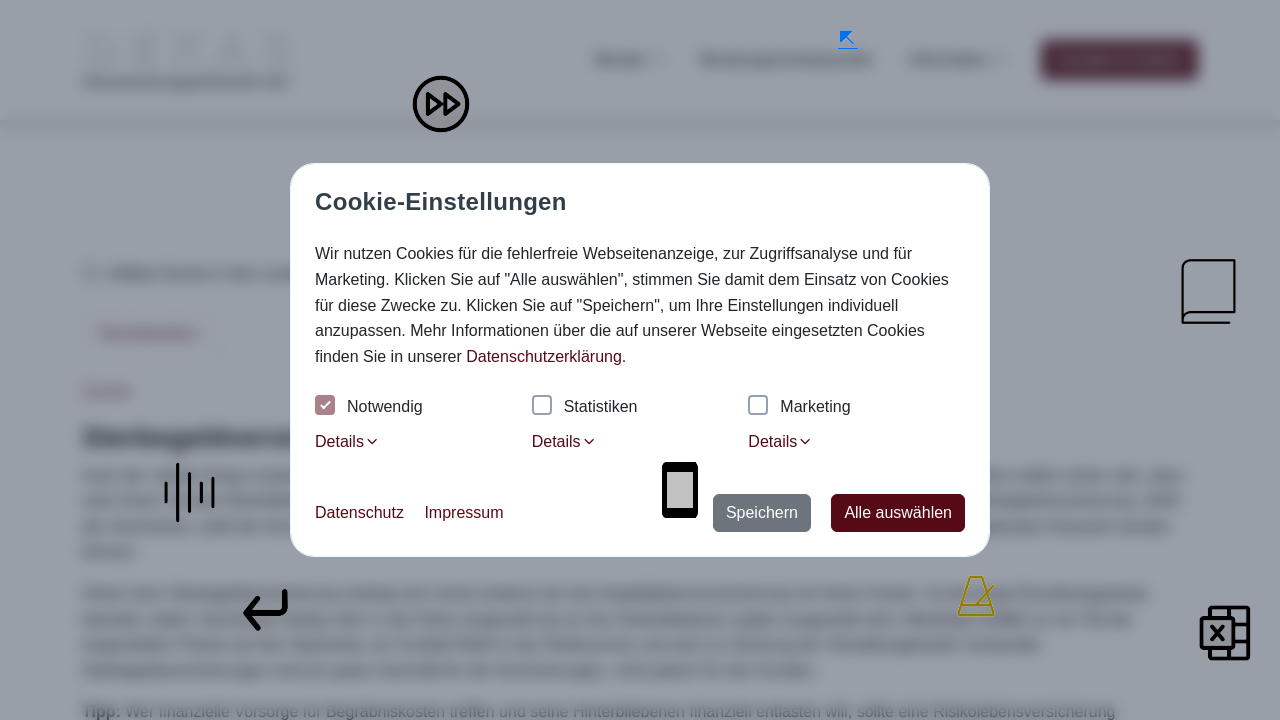 This screenshot has height=720, width=1280. I want to click on open a book or reading view, so click(1208, 291).